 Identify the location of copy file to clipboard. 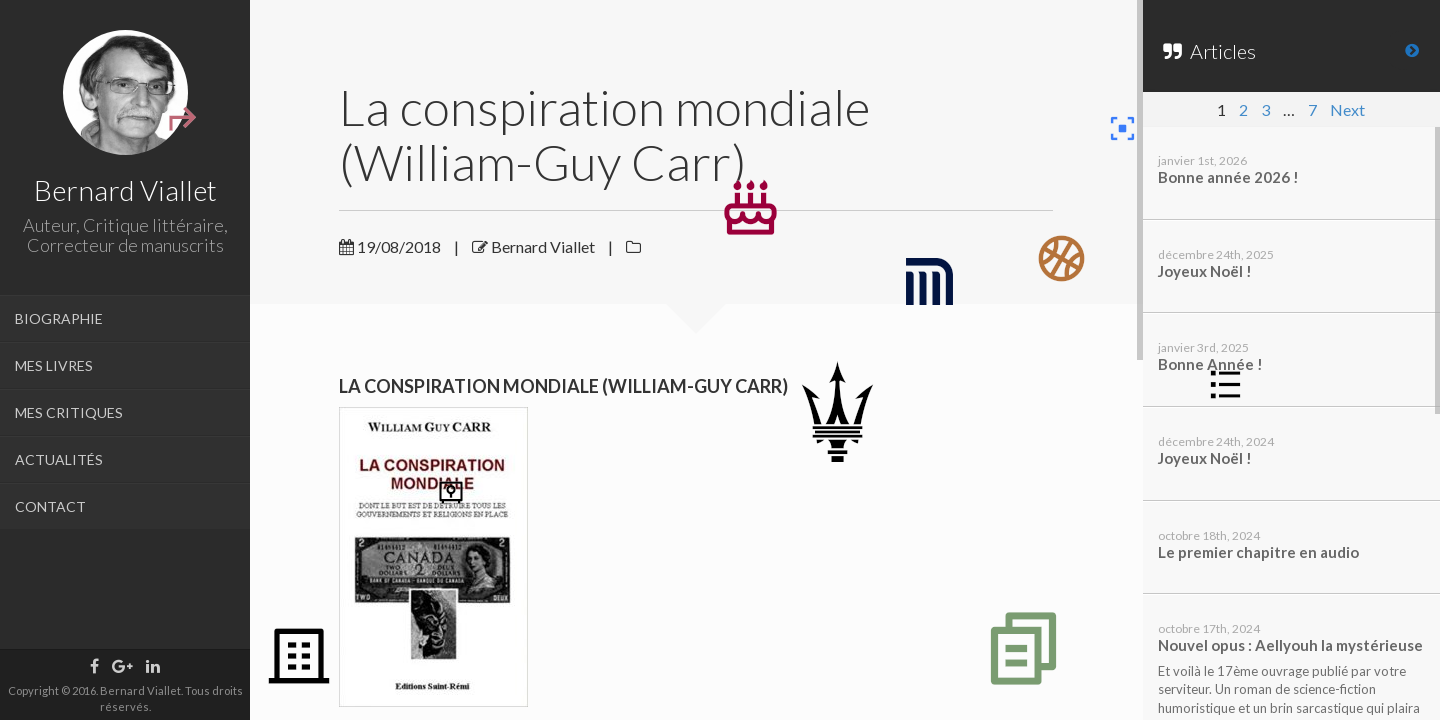
(1023, 648).